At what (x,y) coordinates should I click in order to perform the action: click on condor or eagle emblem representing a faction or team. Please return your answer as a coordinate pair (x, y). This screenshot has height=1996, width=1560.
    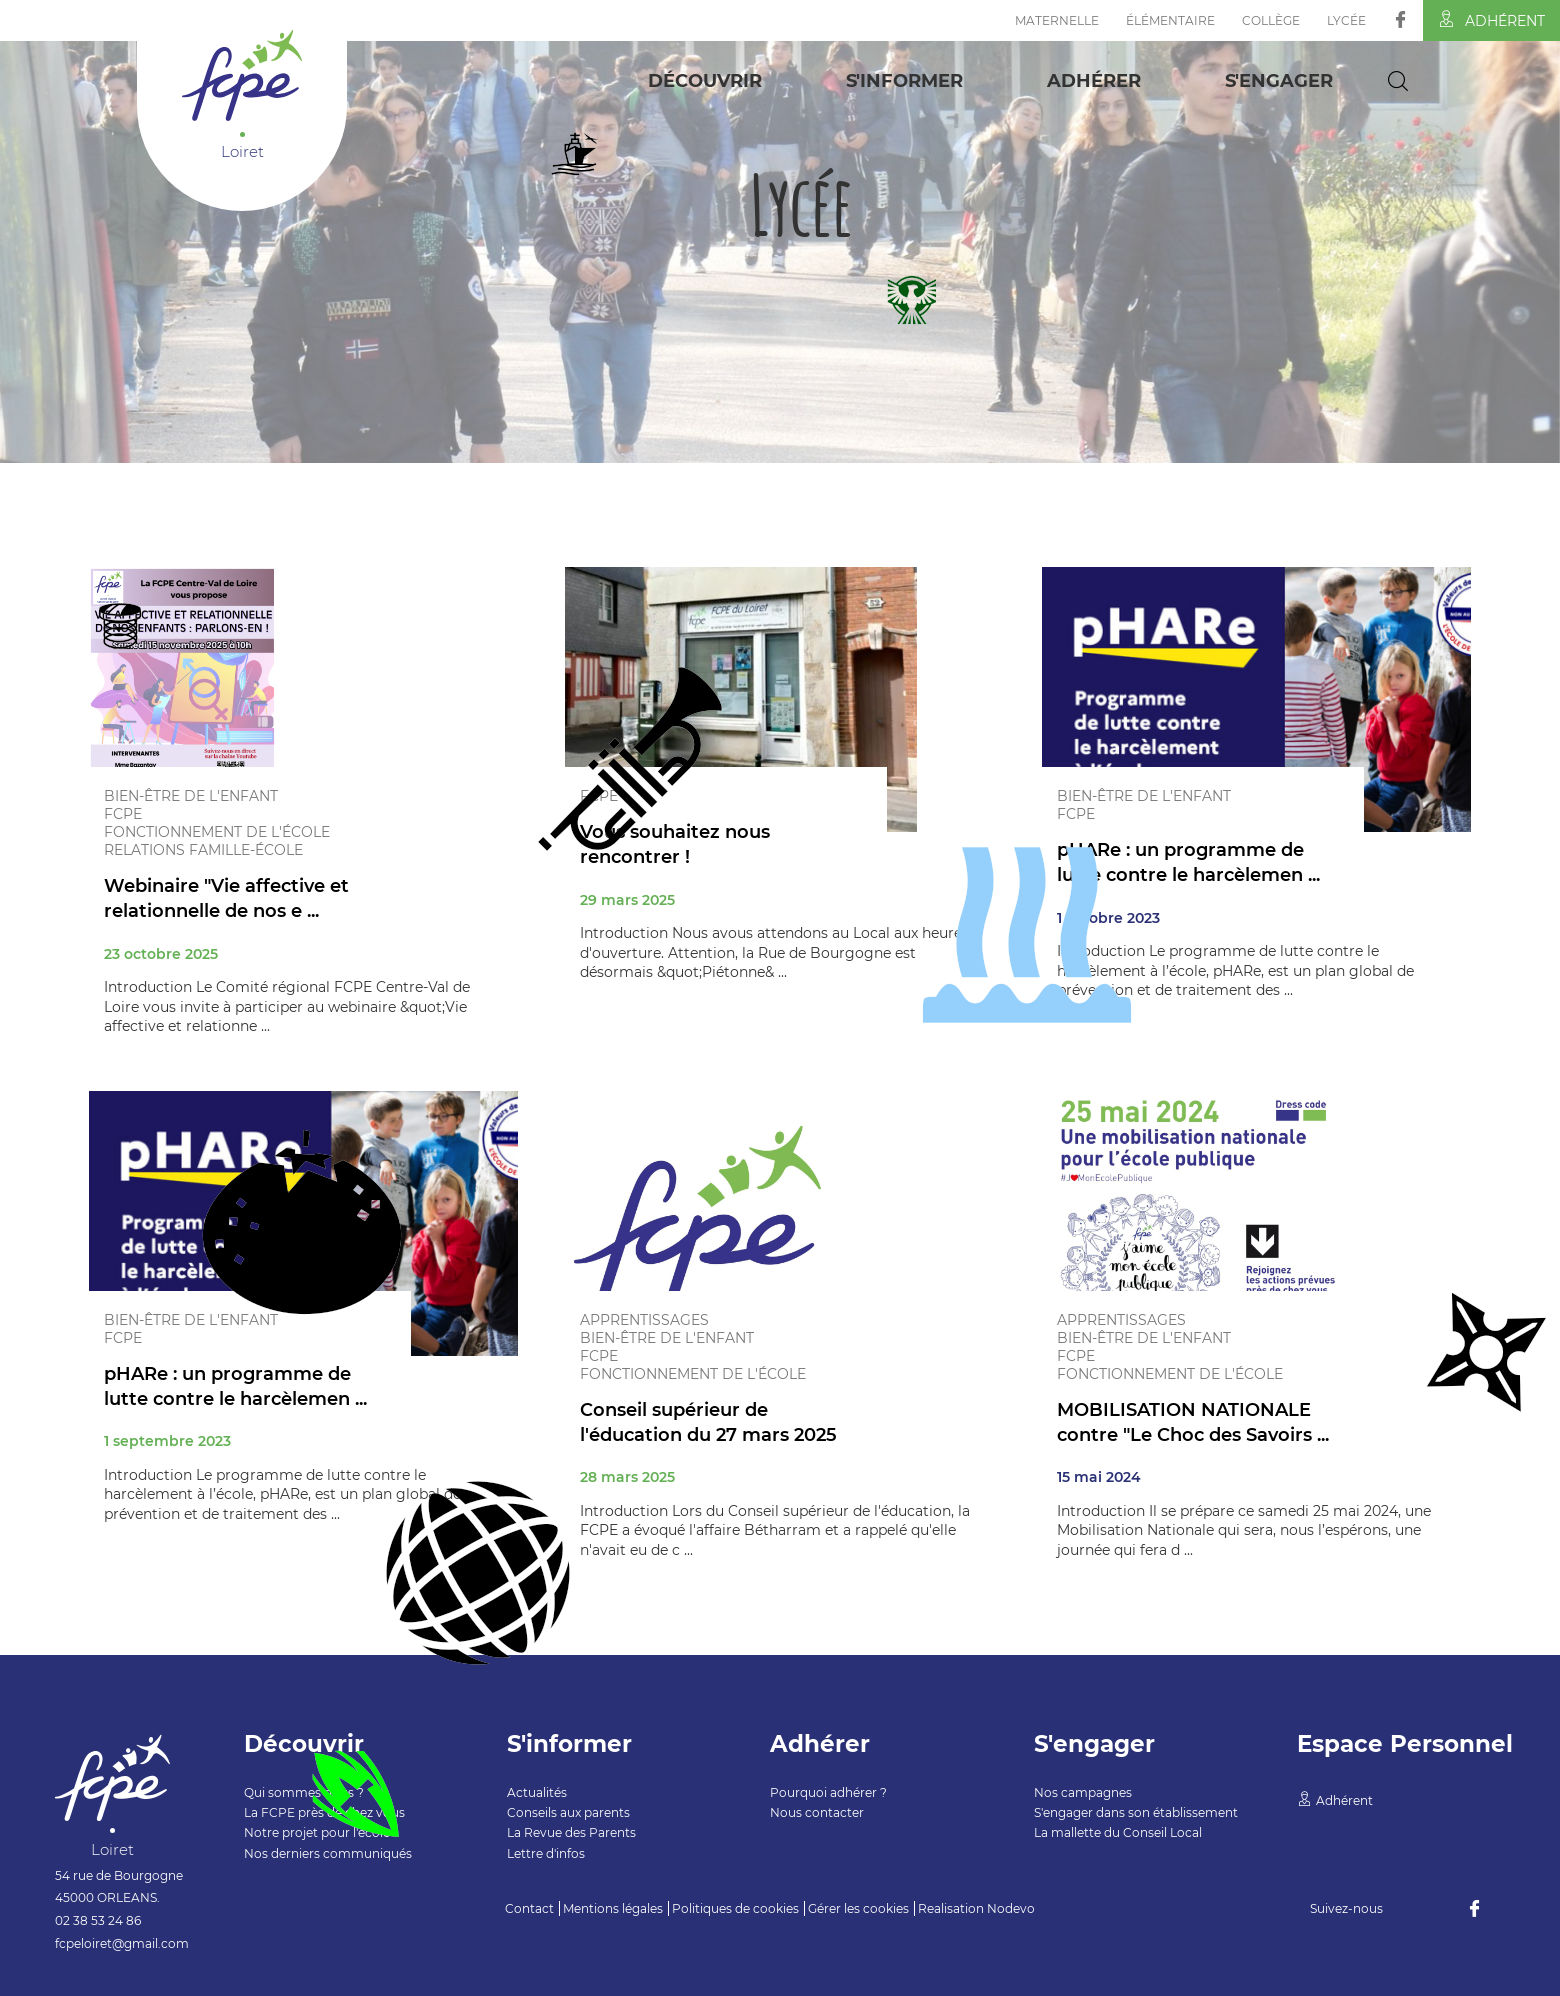
    Looking at the image, I should click on (912, 300).